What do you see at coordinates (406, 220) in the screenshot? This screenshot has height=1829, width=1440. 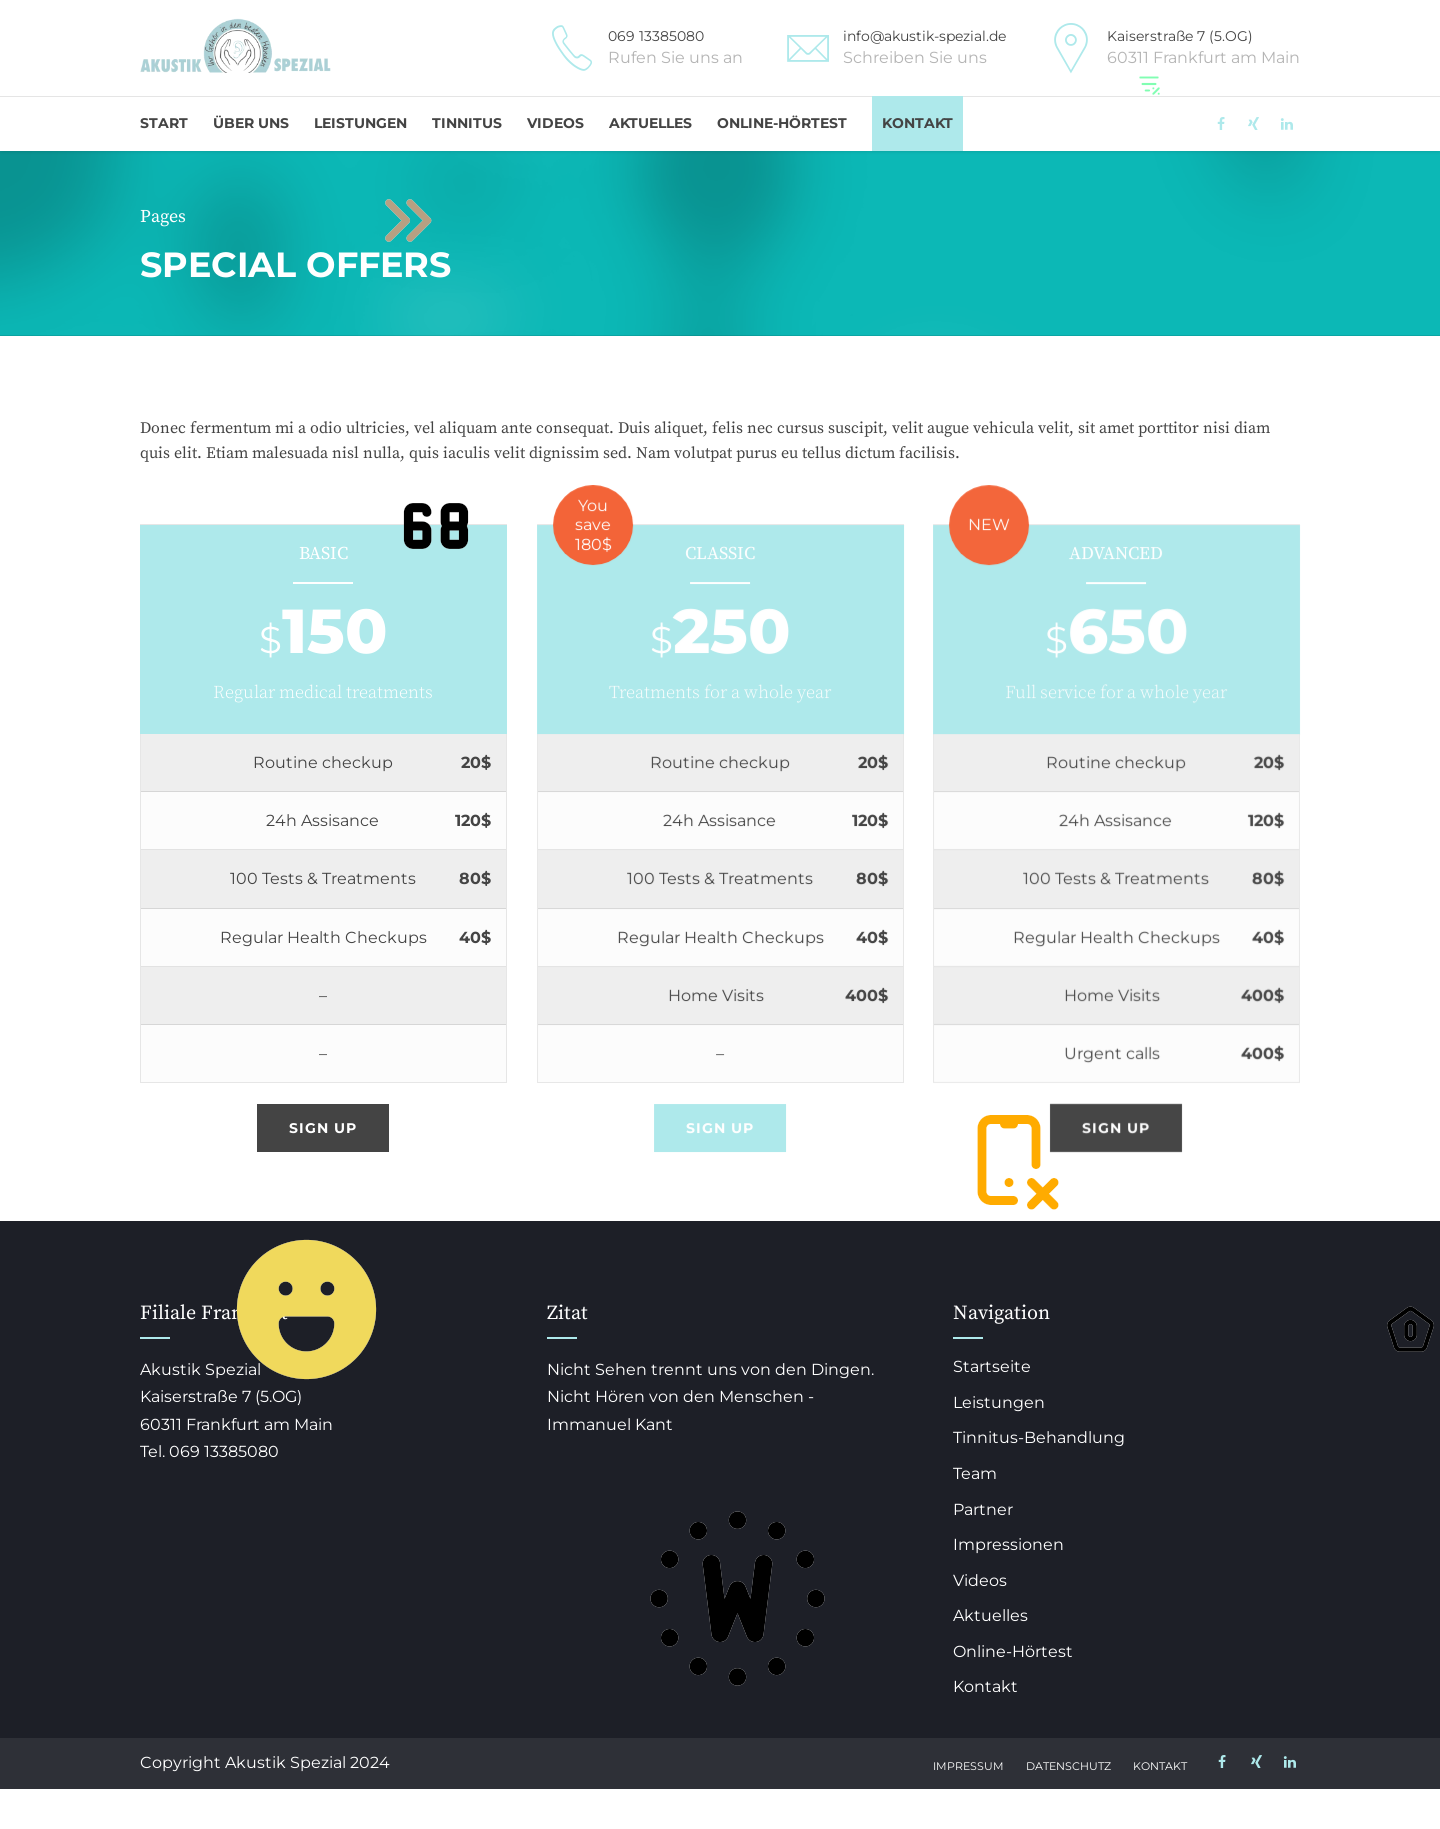 I see `skip forward or advance to next item` at bounding box center [406, 220].